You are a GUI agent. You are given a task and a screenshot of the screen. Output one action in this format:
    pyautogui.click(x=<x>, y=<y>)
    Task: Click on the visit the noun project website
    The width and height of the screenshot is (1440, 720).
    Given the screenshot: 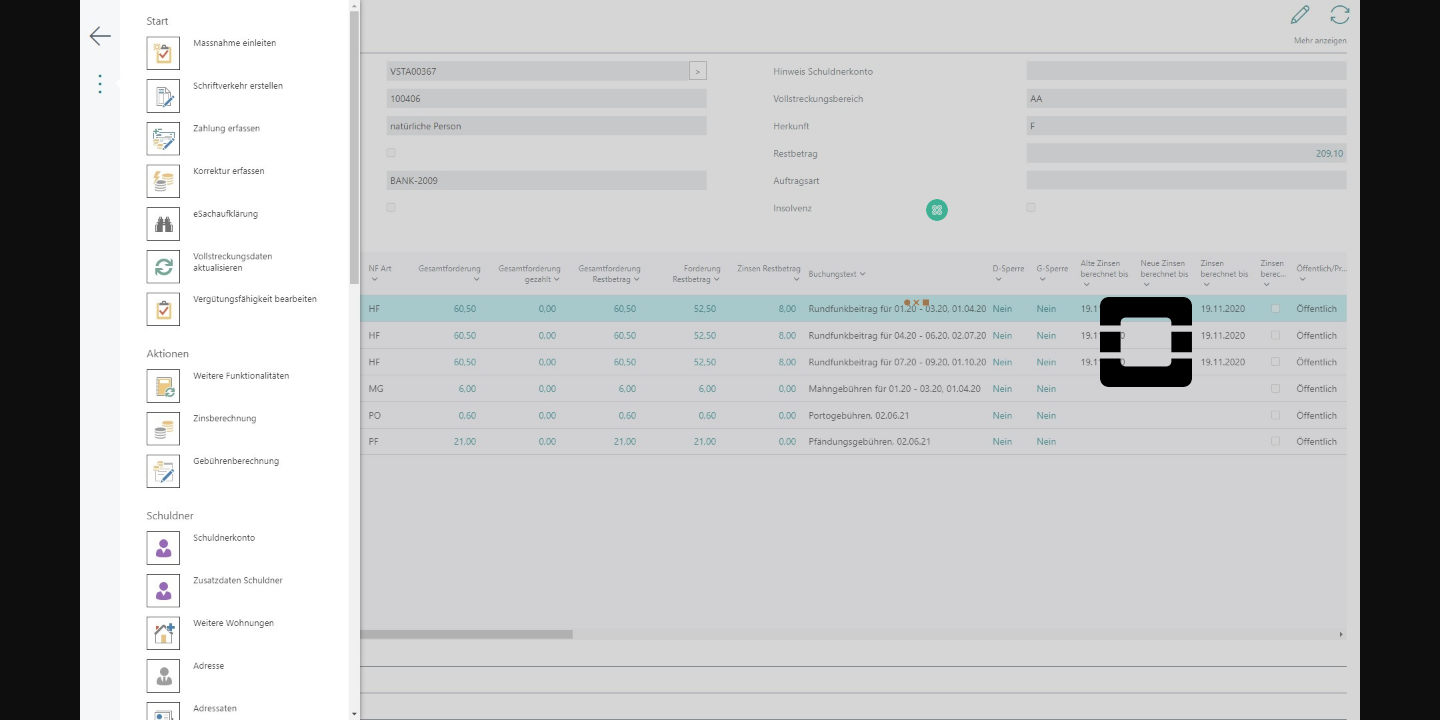 What is the action you would take?
    pyautogui.click(x=916, y=302)
    